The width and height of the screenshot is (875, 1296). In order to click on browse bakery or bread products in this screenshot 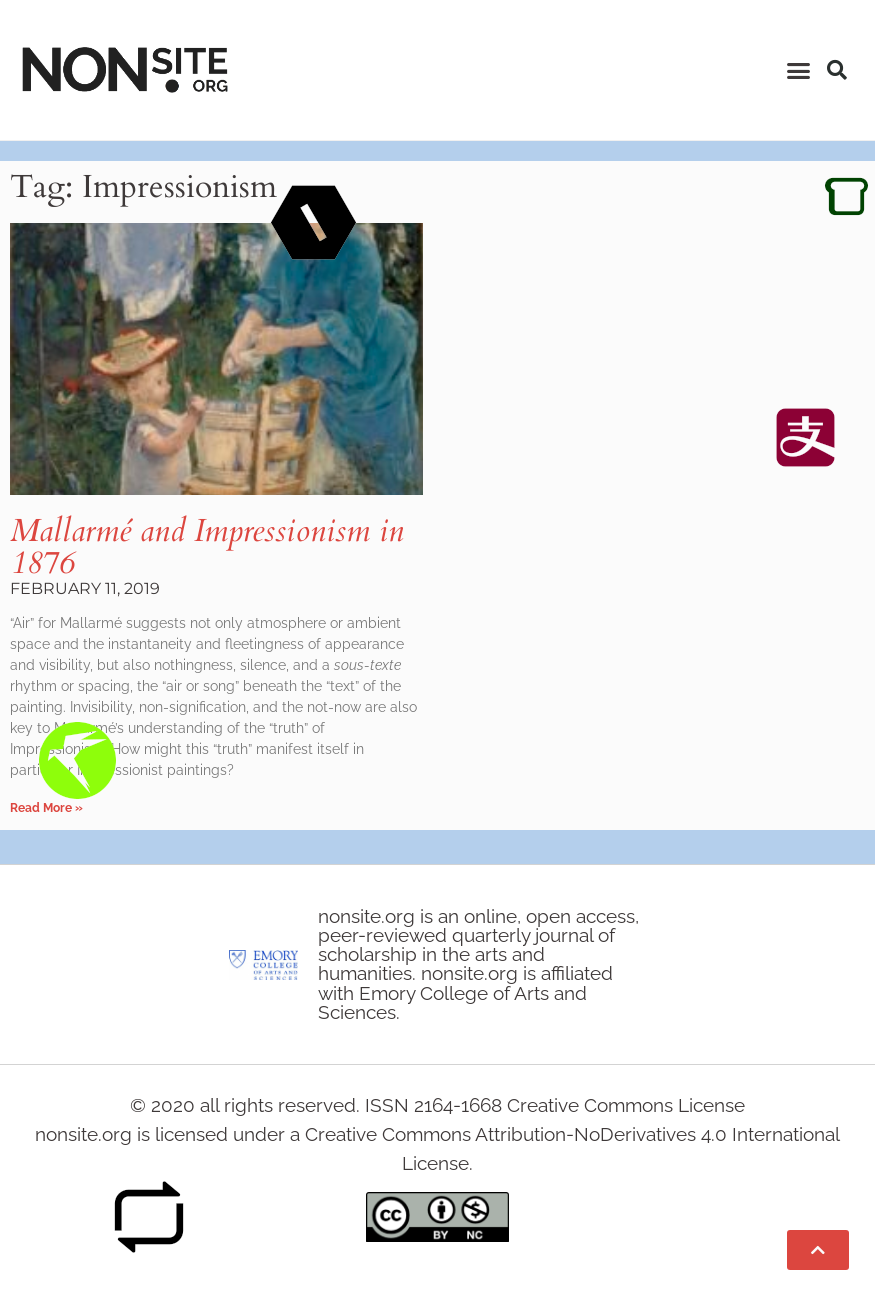, I will do `click(846, 195)`.